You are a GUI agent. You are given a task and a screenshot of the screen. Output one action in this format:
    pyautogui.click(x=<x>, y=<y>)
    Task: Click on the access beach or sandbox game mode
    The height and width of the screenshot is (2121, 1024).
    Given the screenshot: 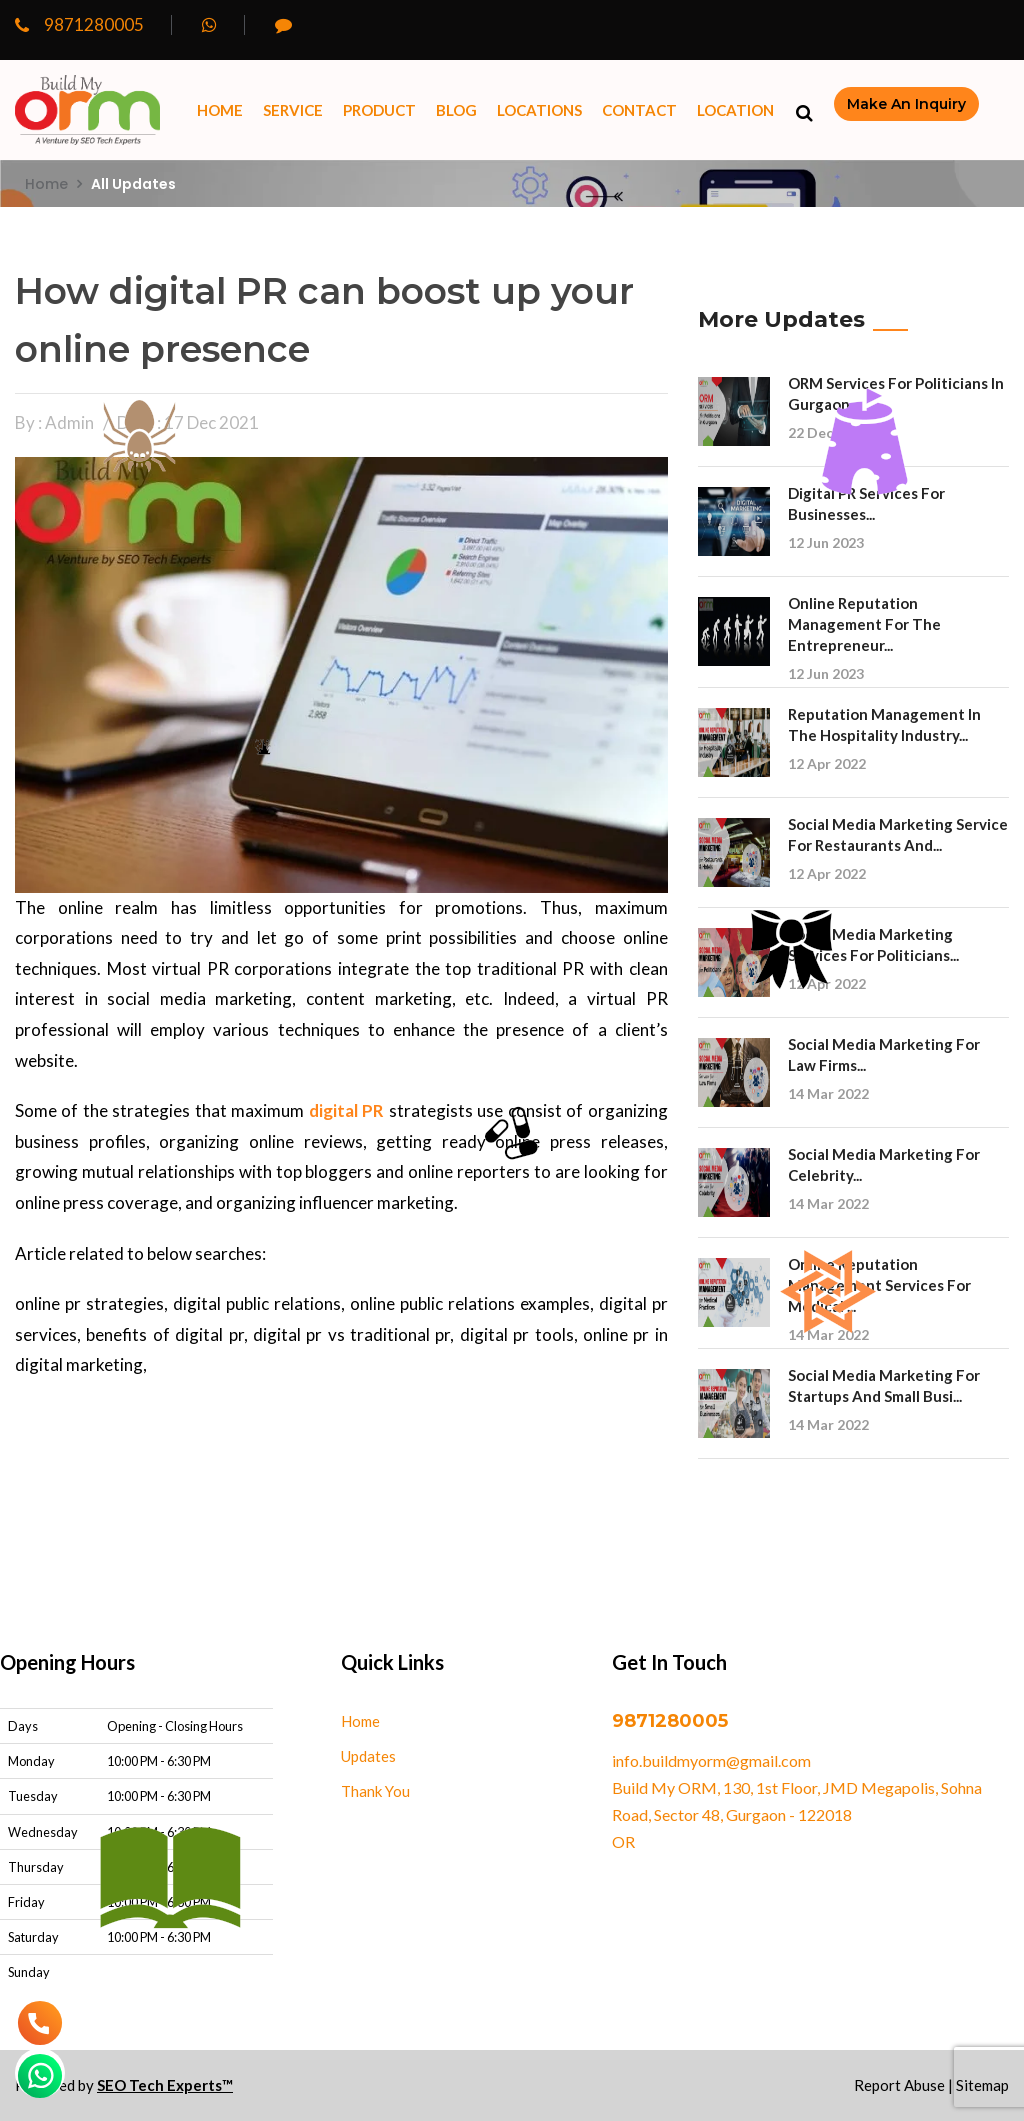 What is the action you would take?
    pyautogui.click(x=864, y=440)
    